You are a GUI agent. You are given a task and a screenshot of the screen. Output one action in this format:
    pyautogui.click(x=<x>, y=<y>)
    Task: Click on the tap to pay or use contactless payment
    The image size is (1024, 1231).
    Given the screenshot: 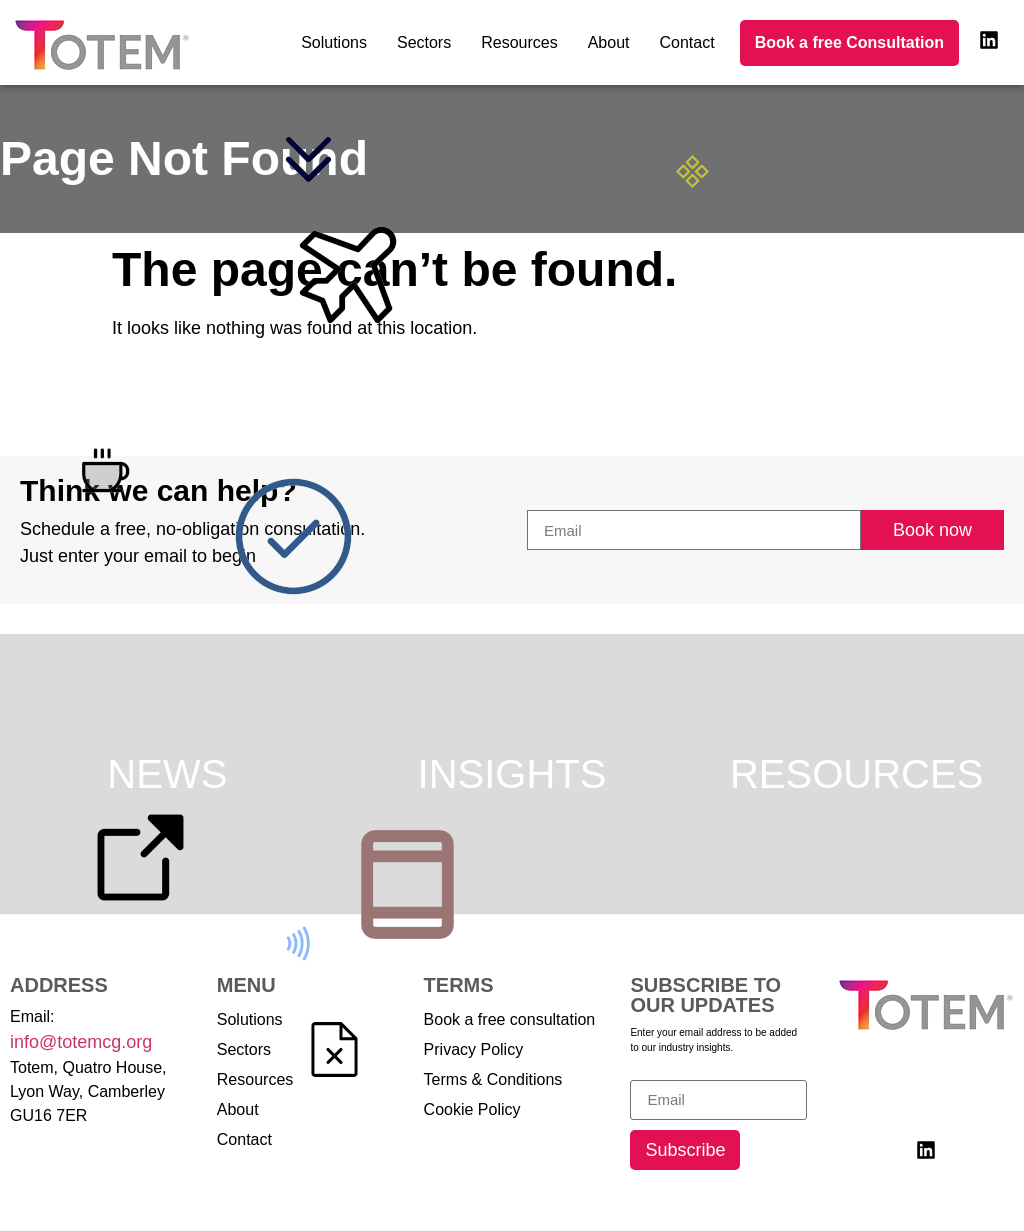 What is the action you would take?
    pyautogui.click(x=297, y=943)
    